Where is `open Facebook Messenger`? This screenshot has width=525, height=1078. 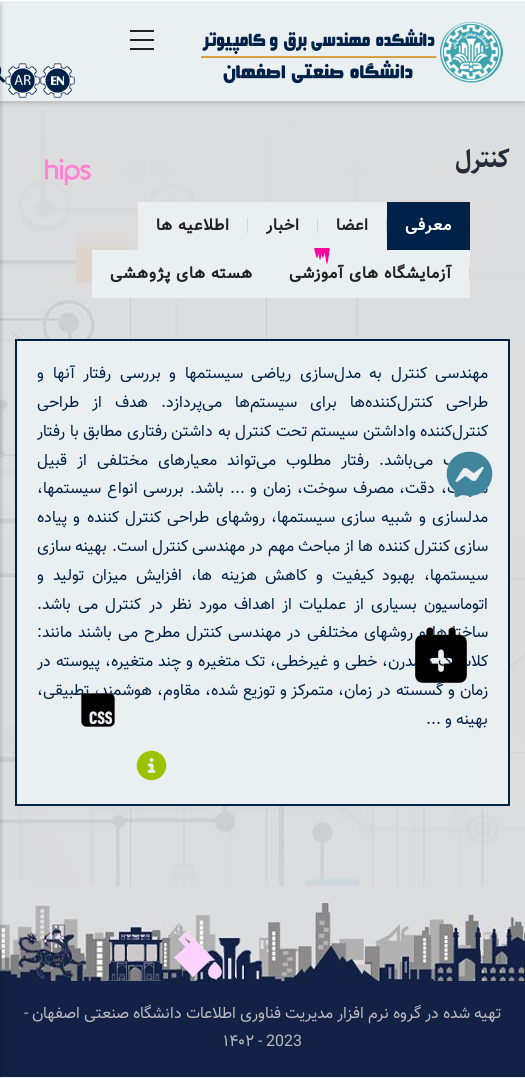 open Facebook Messenger is located at coordinates (469, 474).